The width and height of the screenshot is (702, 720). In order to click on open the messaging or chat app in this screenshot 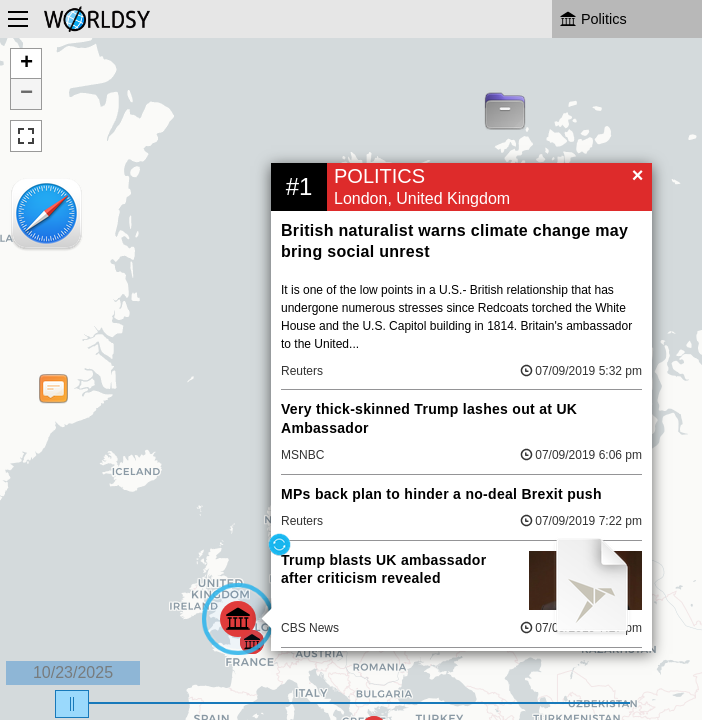, I will do `click(53, 388)`.